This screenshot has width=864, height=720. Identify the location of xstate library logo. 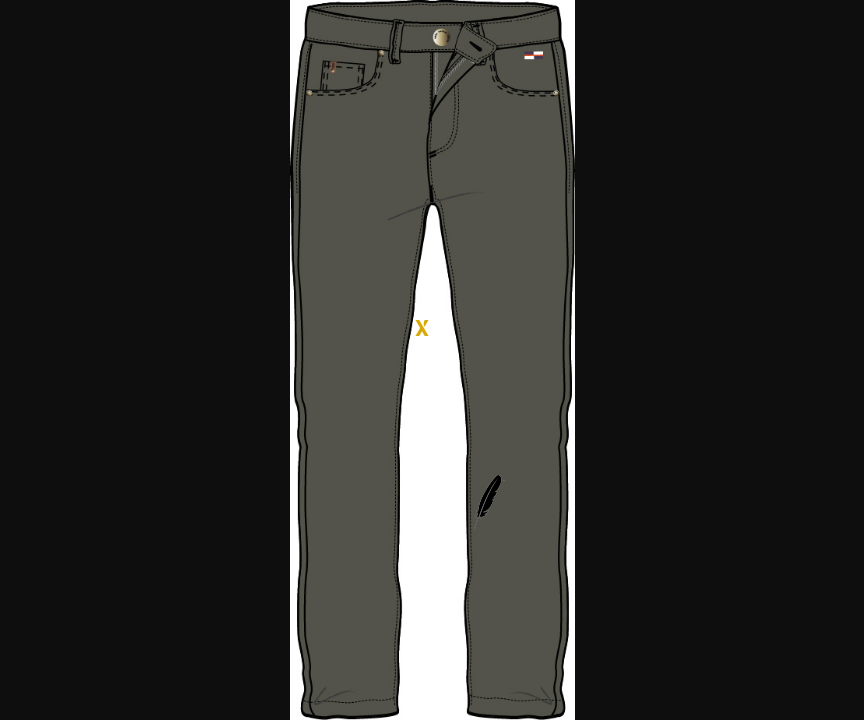
(422, 328).